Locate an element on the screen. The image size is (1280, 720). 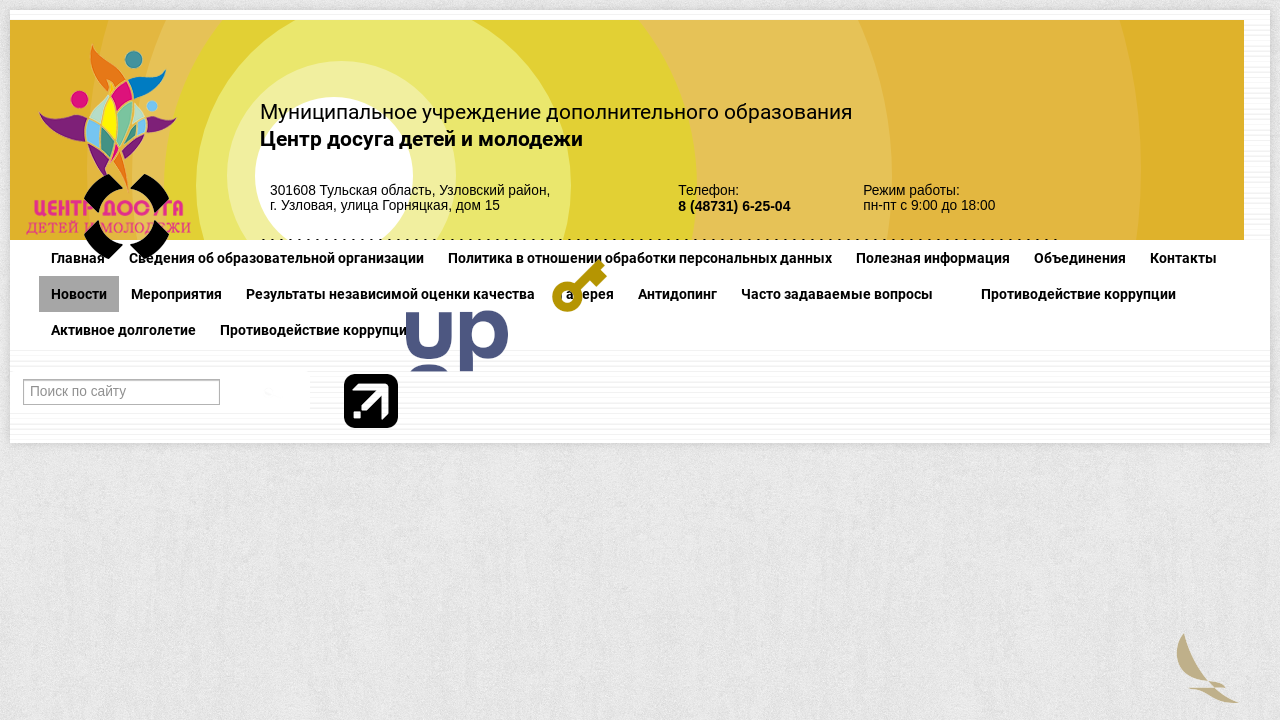
open the TableCheck restaurant reservation app is located at coordinates (126, 216).